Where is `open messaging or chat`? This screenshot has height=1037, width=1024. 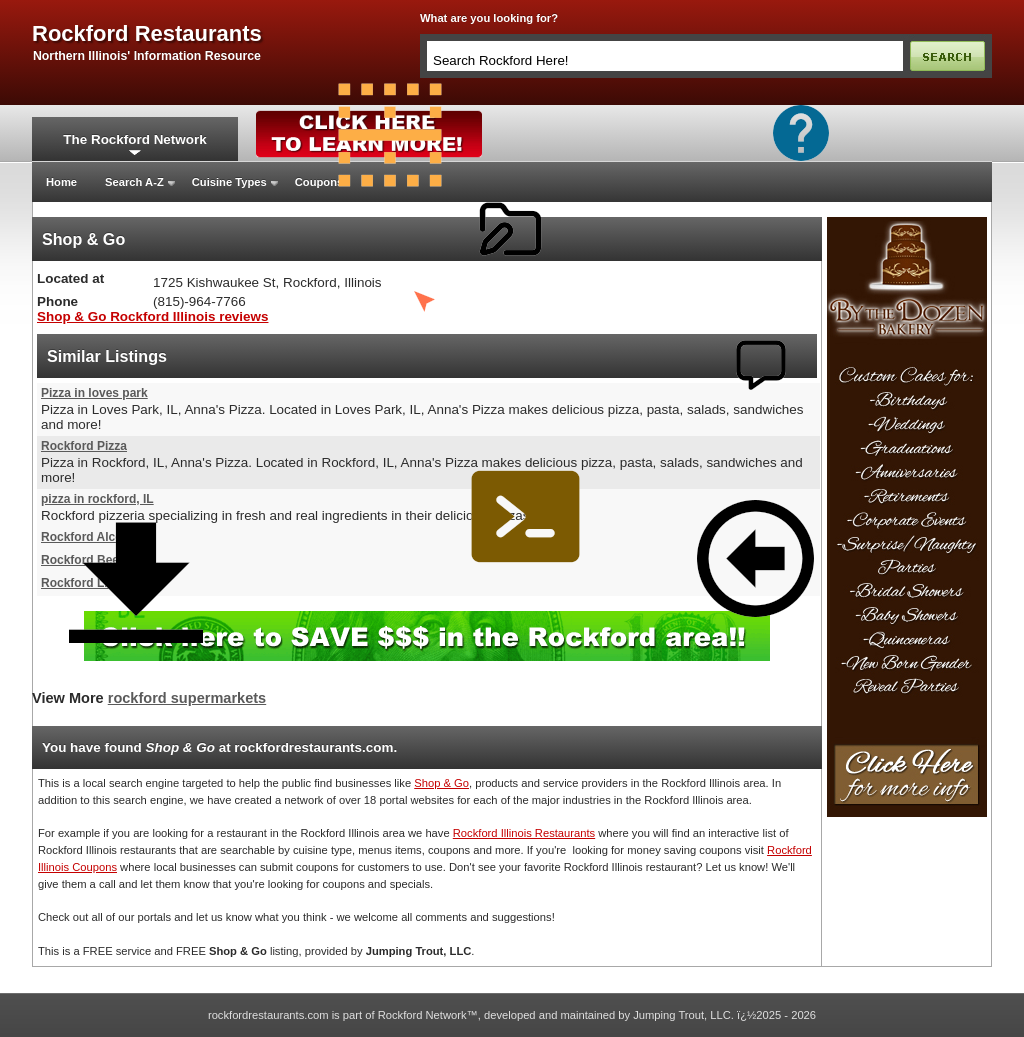
open messaging or chat is located at coordinates (761, 362).